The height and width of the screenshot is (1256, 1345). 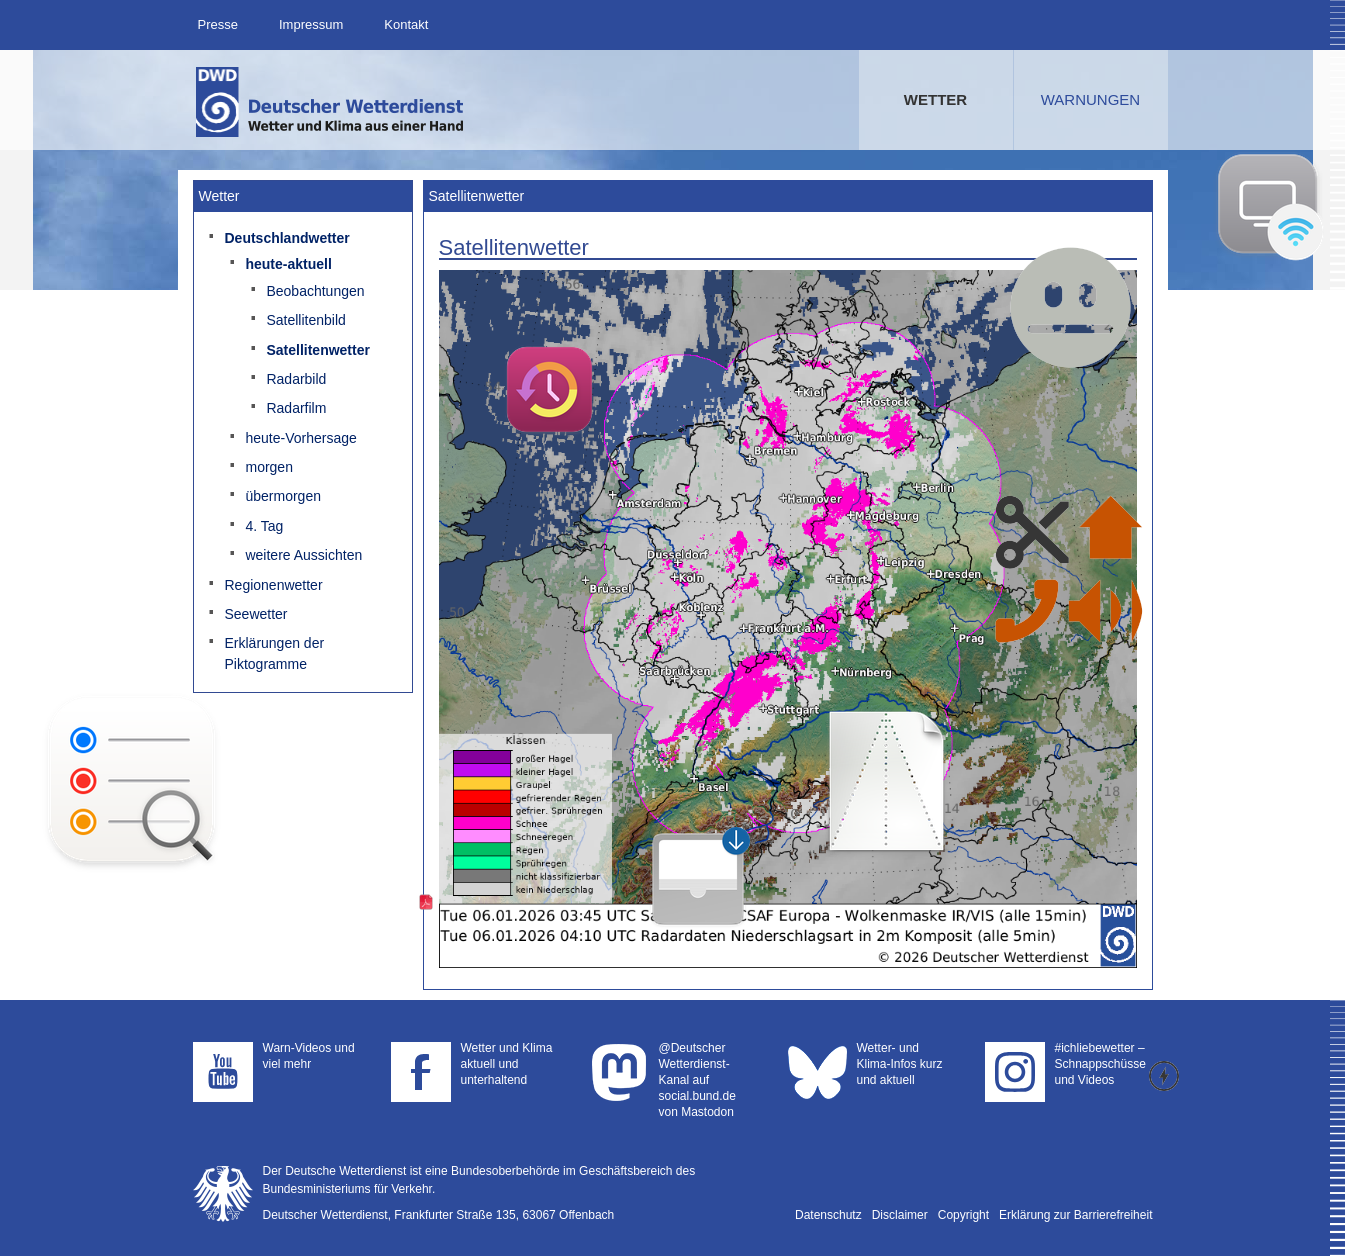 What do you see at coordinates (1268, 205) in the screenshot?
I see `open remote desktop preferences` at bounding box center [1268, 205].